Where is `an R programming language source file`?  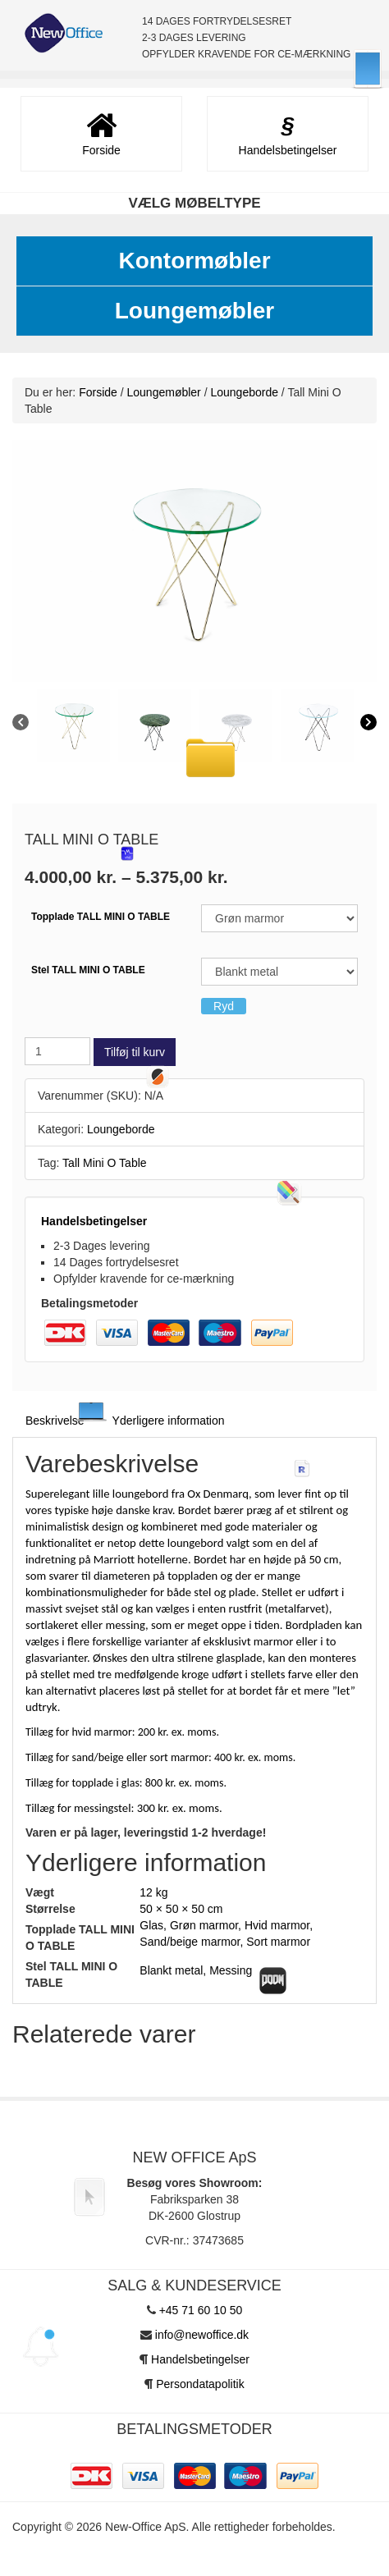 an R programming language source file is located at coordinates (302, 1468).